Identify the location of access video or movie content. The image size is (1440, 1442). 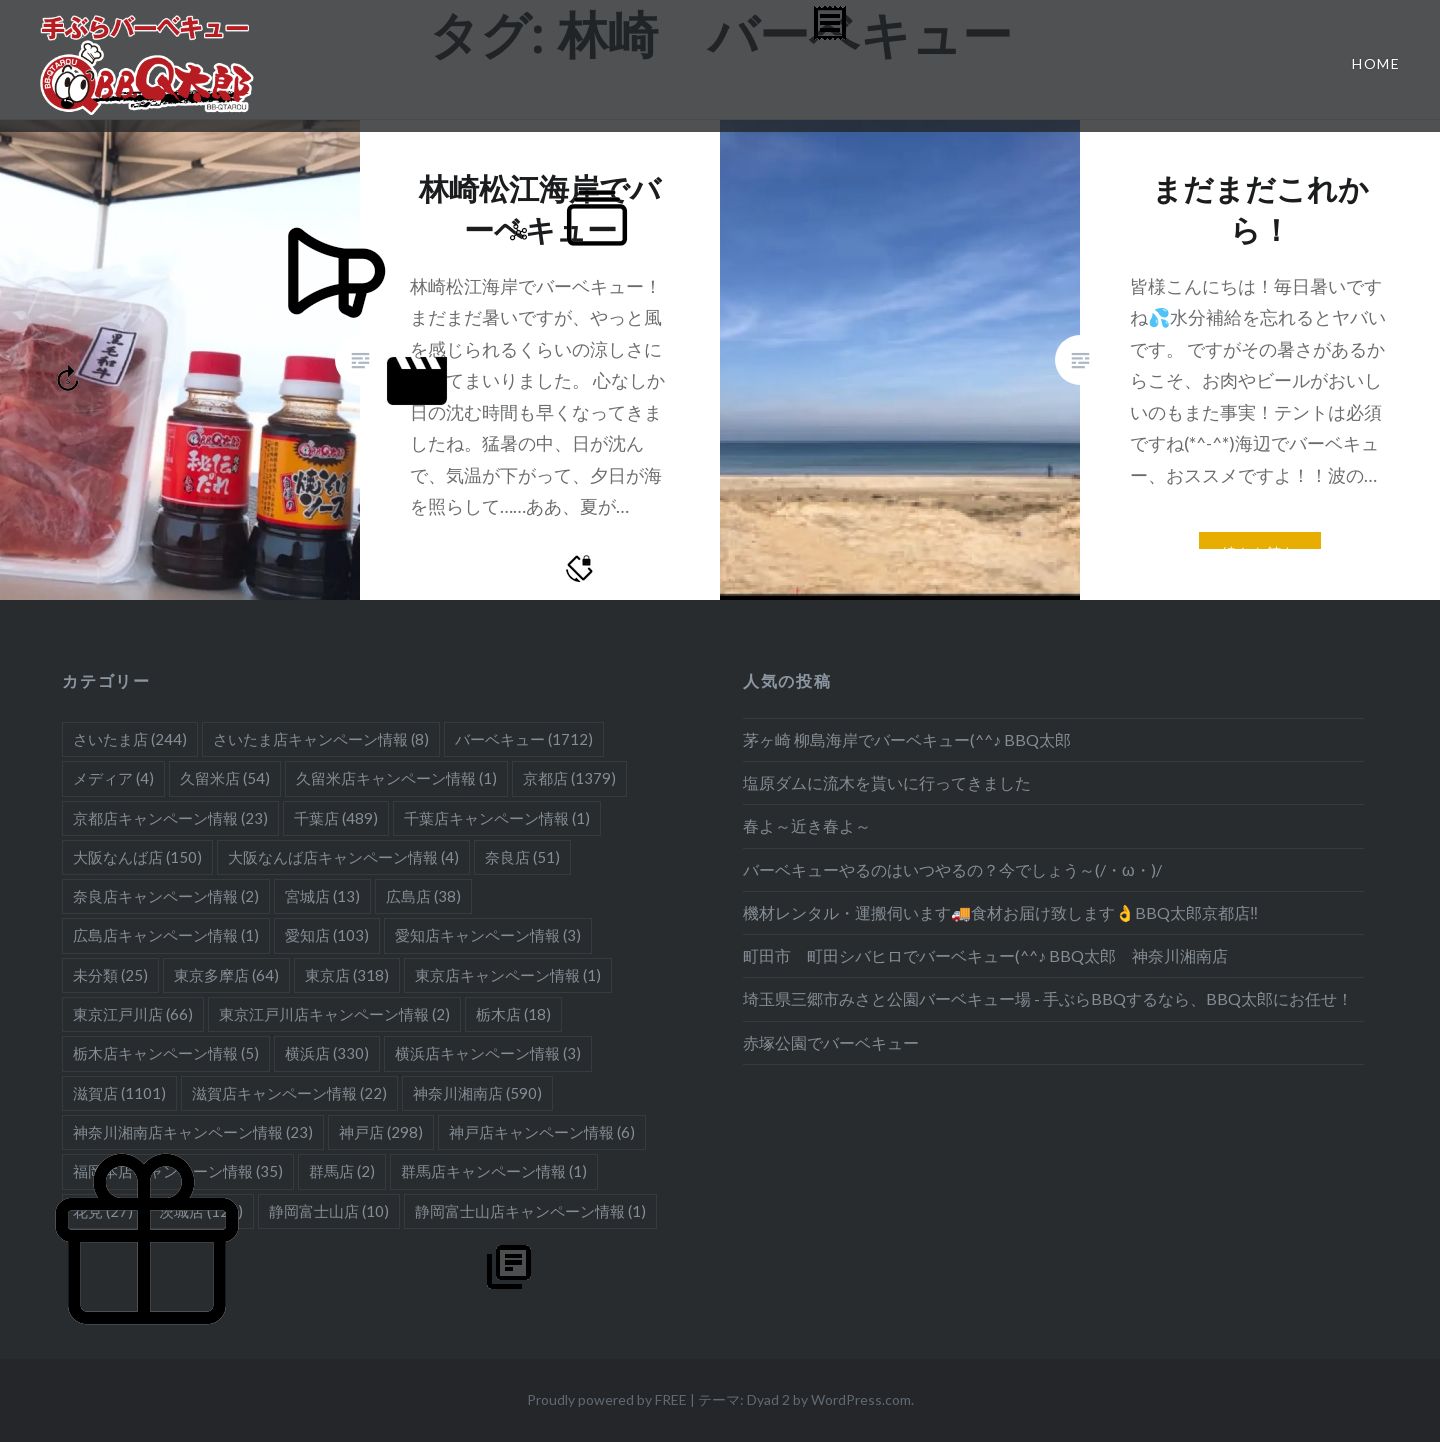
(417, 381).